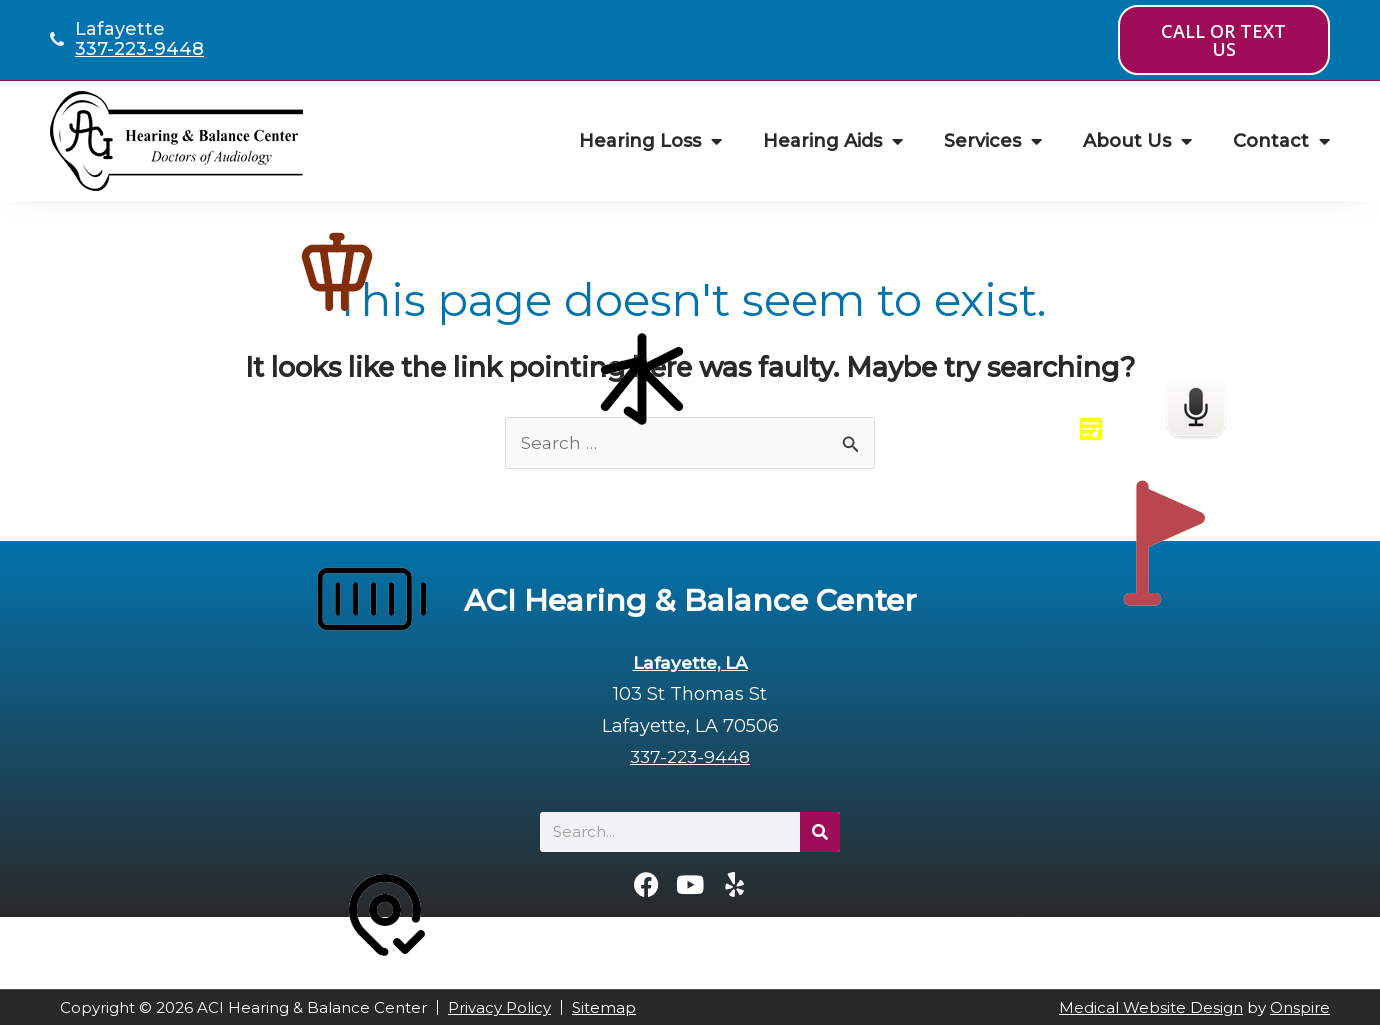 The height and width of the screenshot is (1026, 1380). What do you see at coordinates (1091, 429) in the screenshot?
I see `view your music playlist` at bounding box center [1091, 429].